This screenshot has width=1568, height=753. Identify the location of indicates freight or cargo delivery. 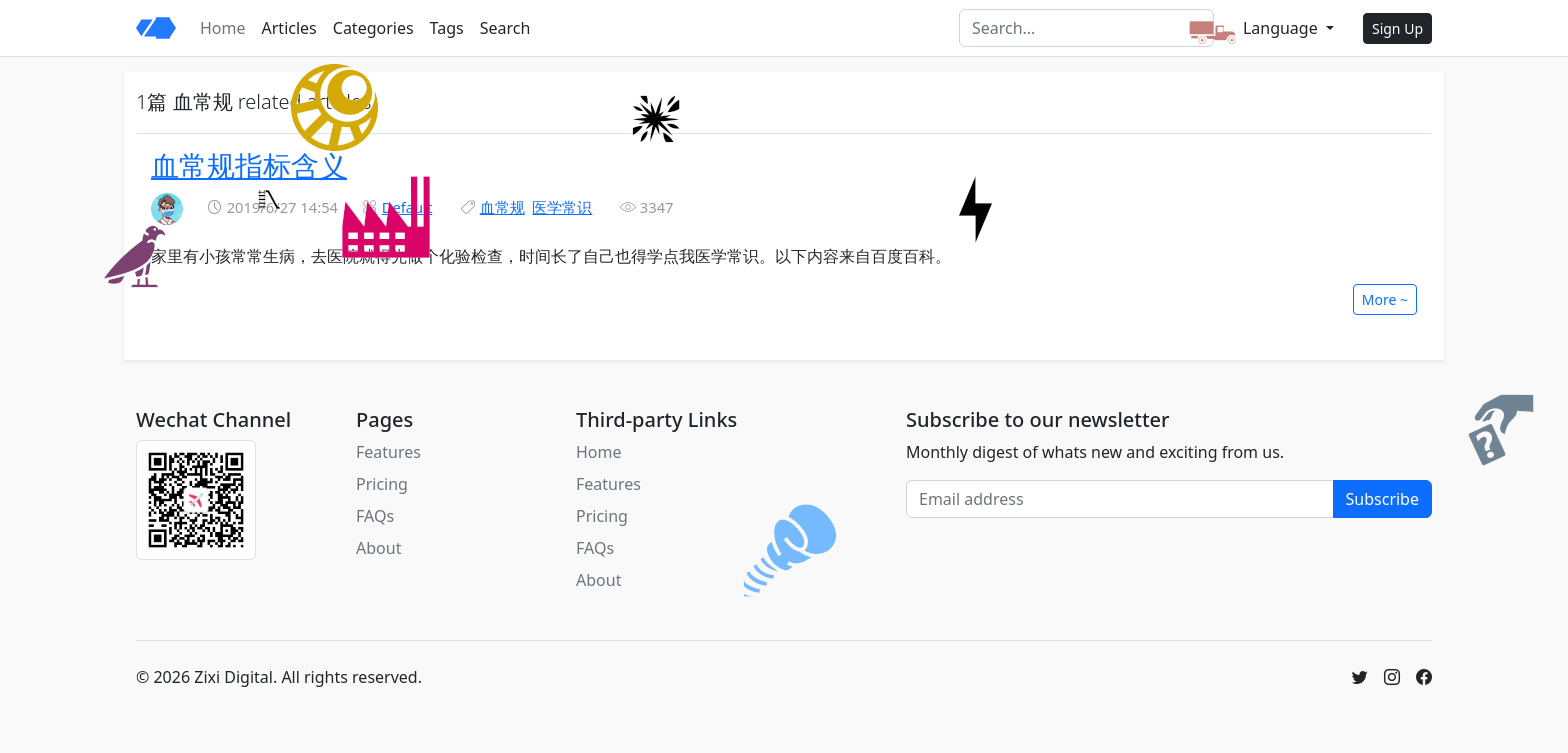
(1212, 32).